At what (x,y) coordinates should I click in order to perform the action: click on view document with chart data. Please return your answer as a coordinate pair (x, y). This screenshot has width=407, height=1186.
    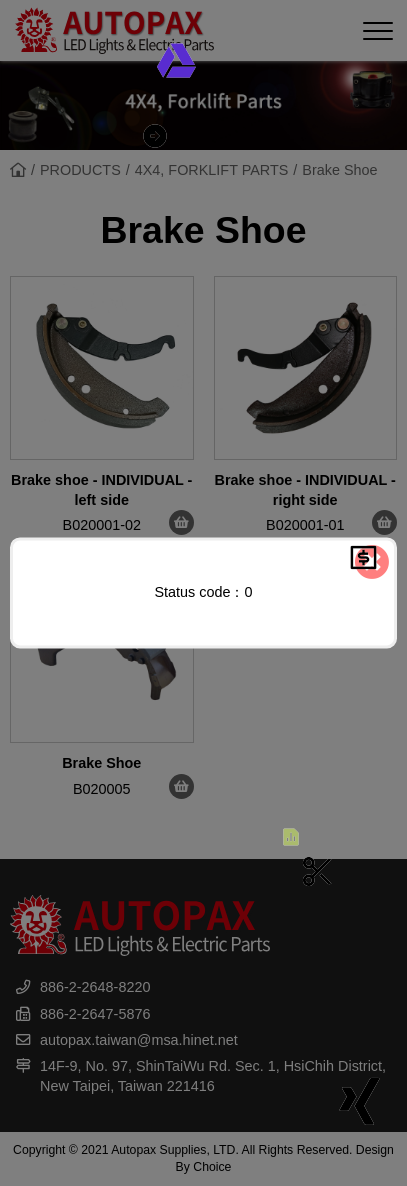
    Looking at the image, I should click on (291, 837).